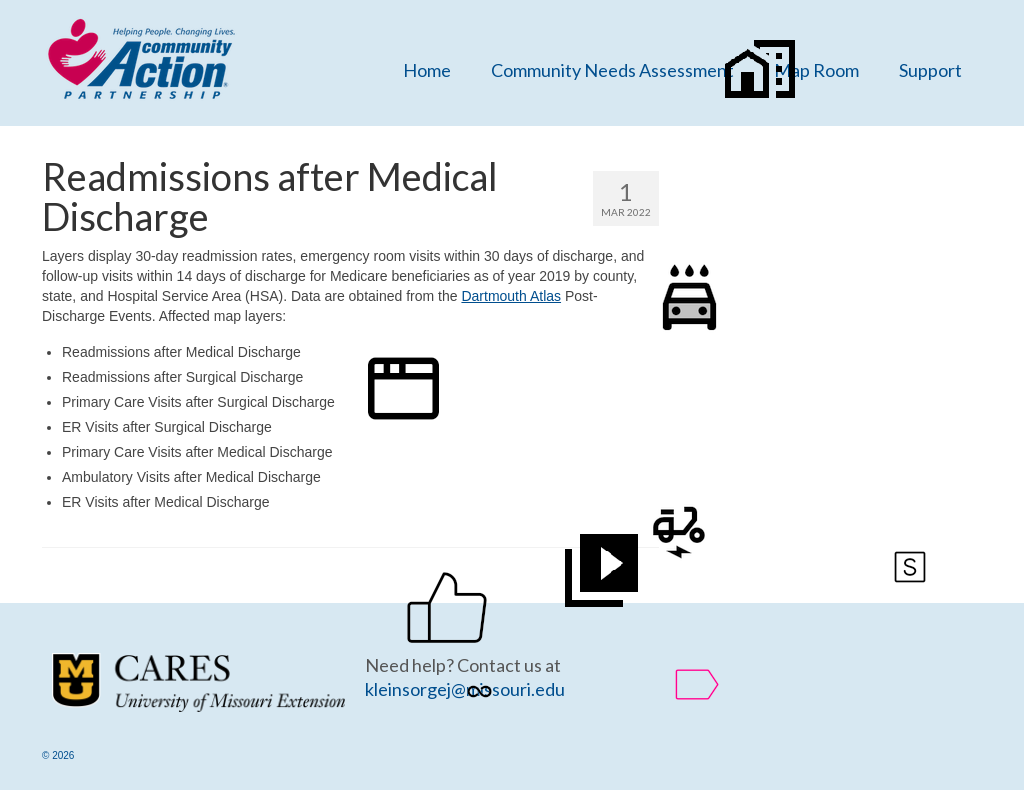 The image size is (1024, 790). What do you see at coordinates (679, 530) in the screenshot?
I see `select electric moped as transportation mode` at bounding box center [679, 530].